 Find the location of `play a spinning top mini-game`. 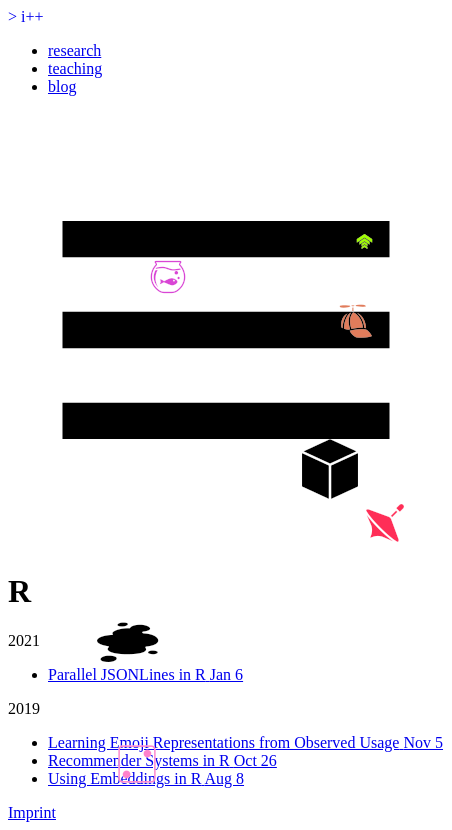

play a spinning top mini-game is located at coordinates (385, 523).